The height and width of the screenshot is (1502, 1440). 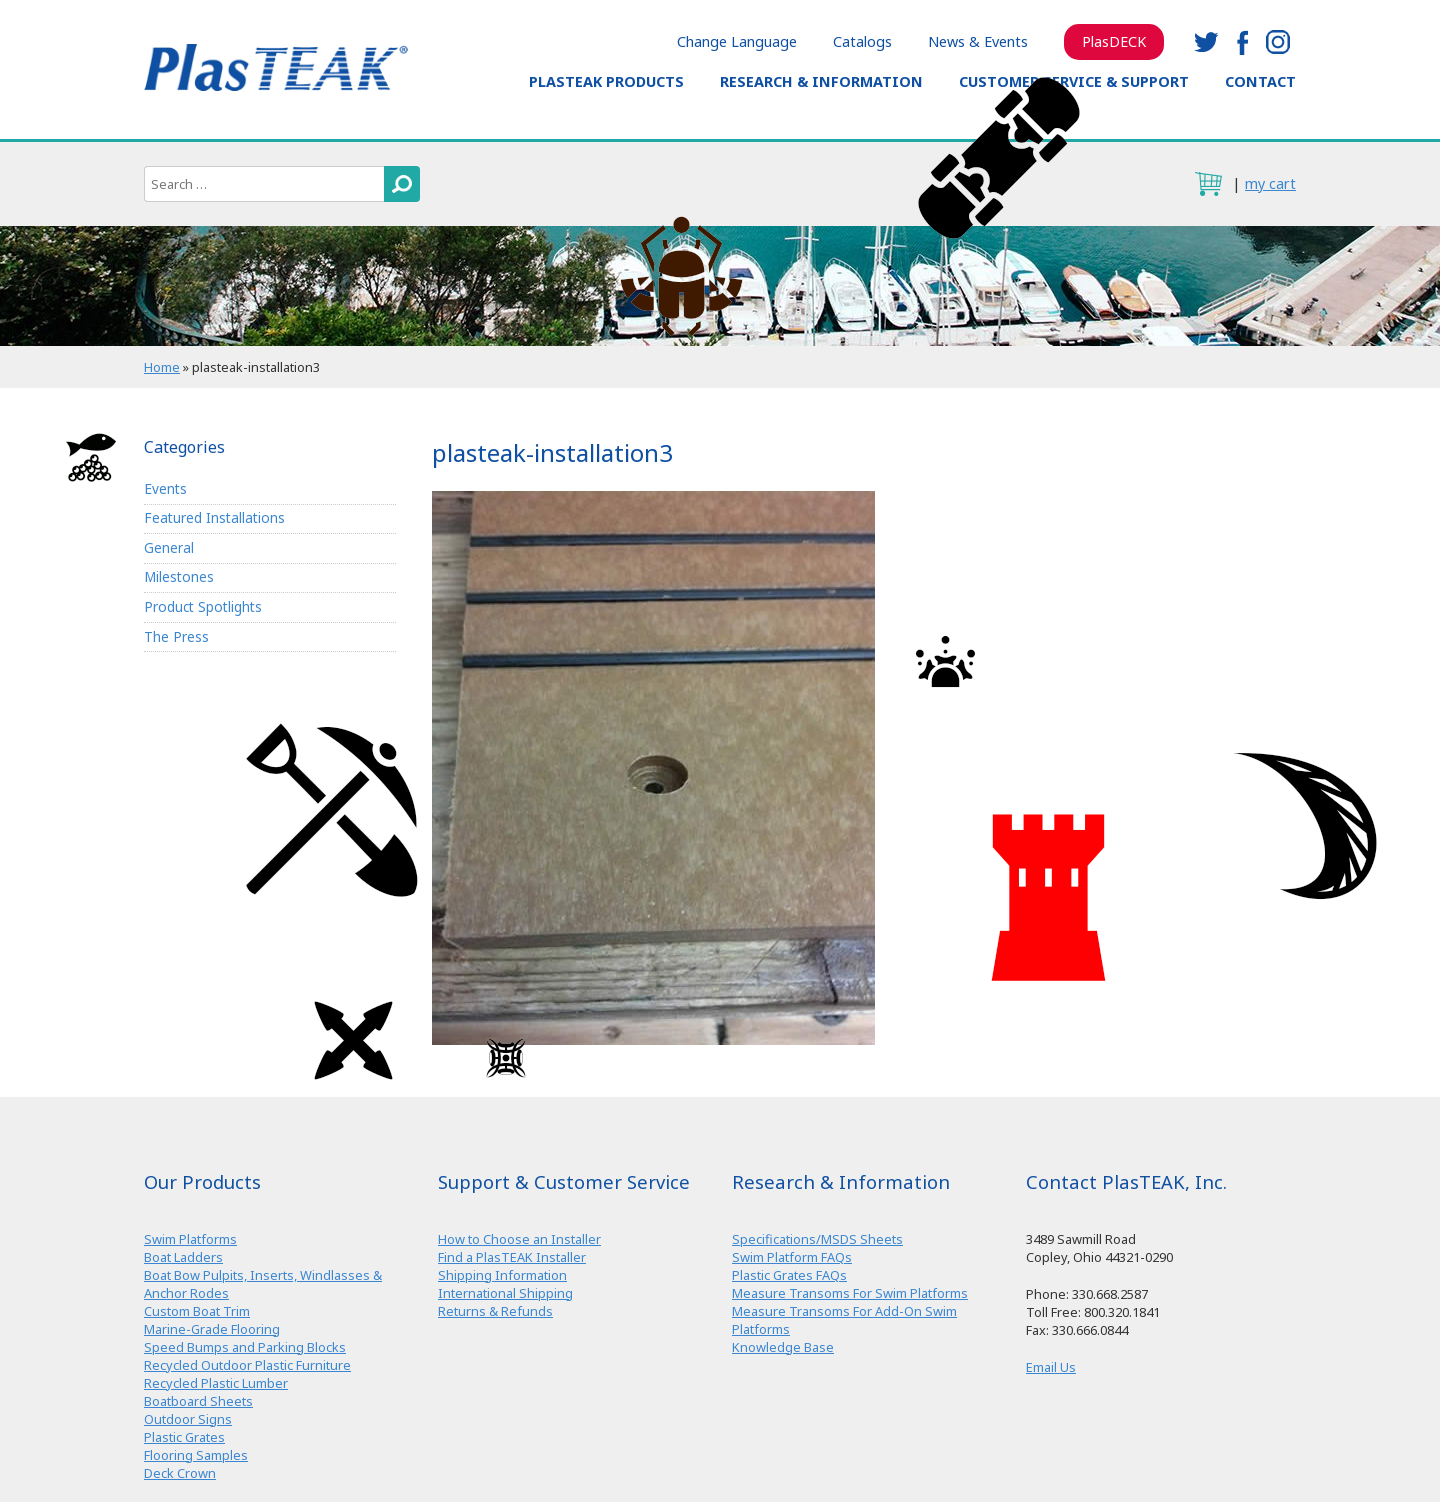 I want to click on dig-dug game icon, so click(x=331, y=810).